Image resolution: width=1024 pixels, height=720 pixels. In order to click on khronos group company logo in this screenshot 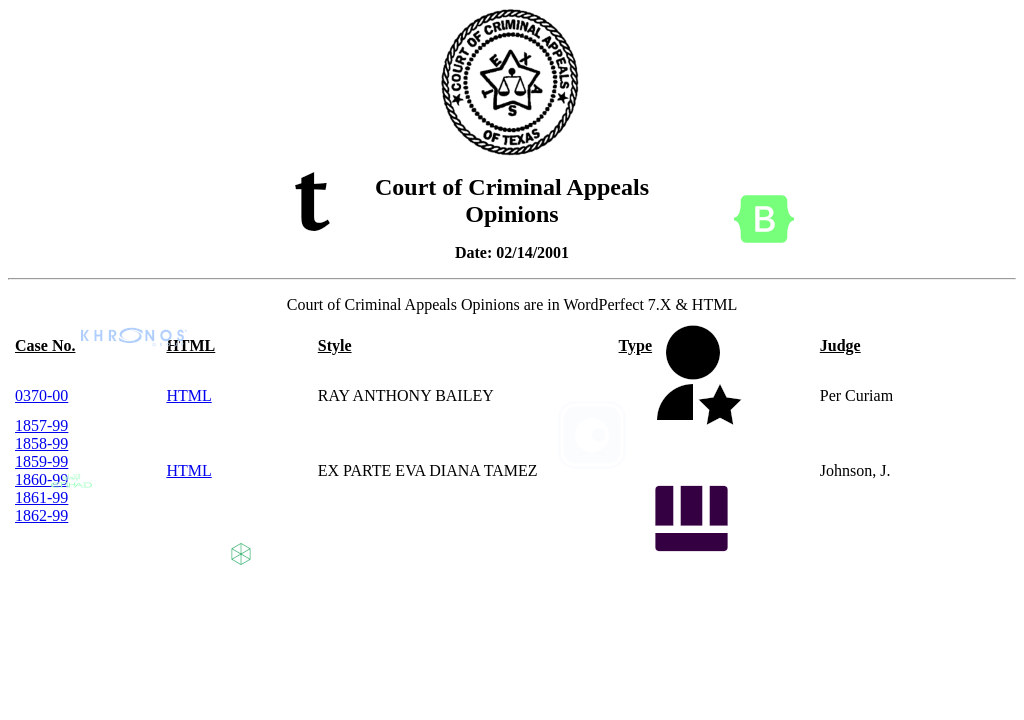, I will do `click(134, 337)`.